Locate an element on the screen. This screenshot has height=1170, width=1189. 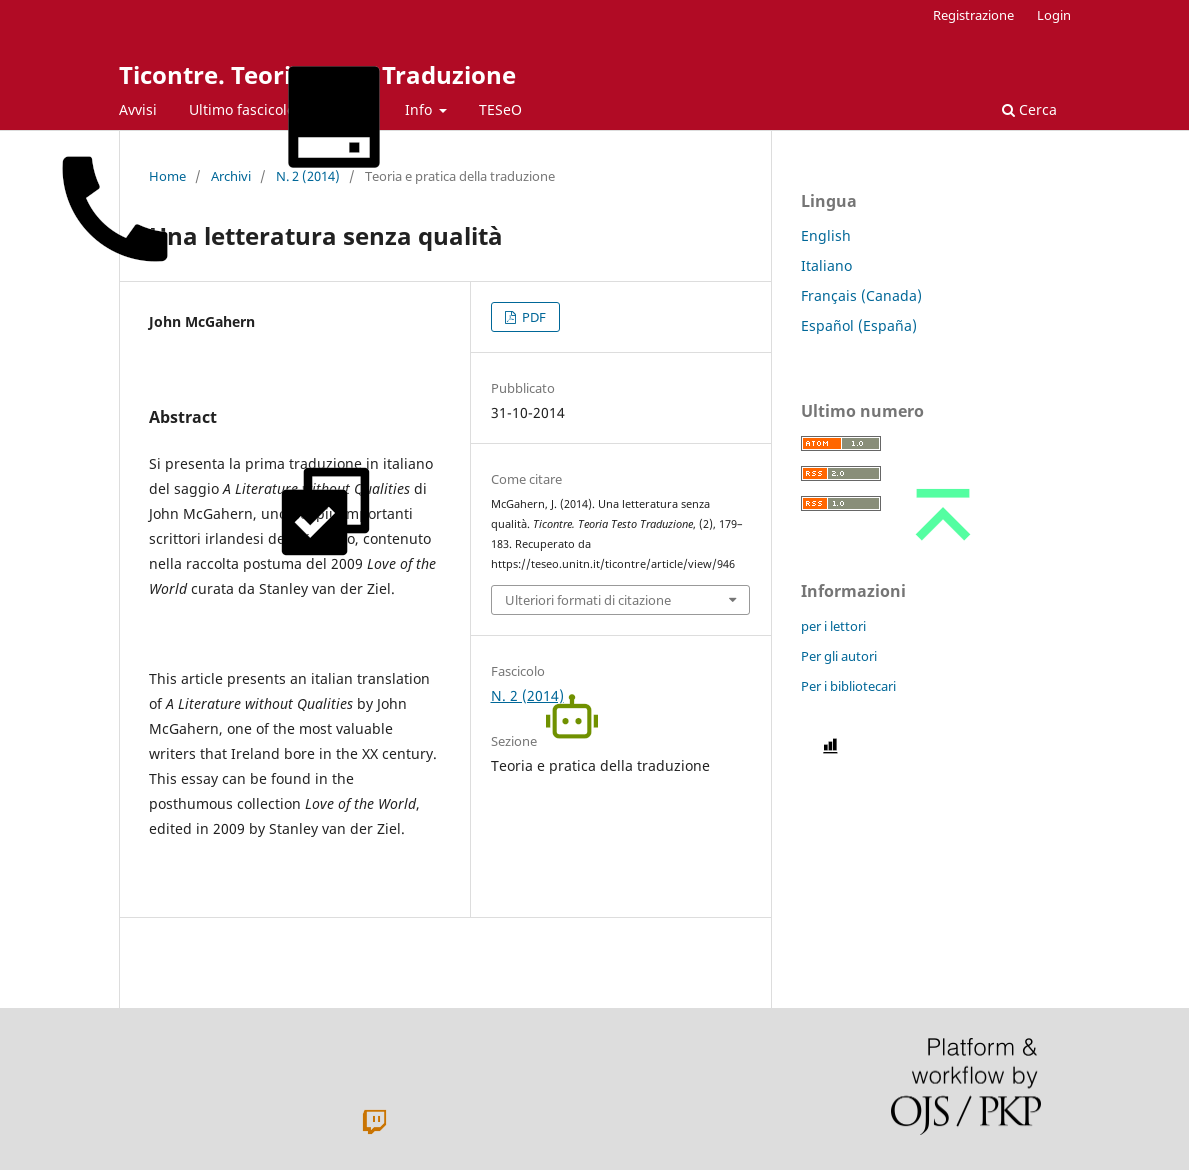
open the Twitch app is located at coordinates (374, 1121).